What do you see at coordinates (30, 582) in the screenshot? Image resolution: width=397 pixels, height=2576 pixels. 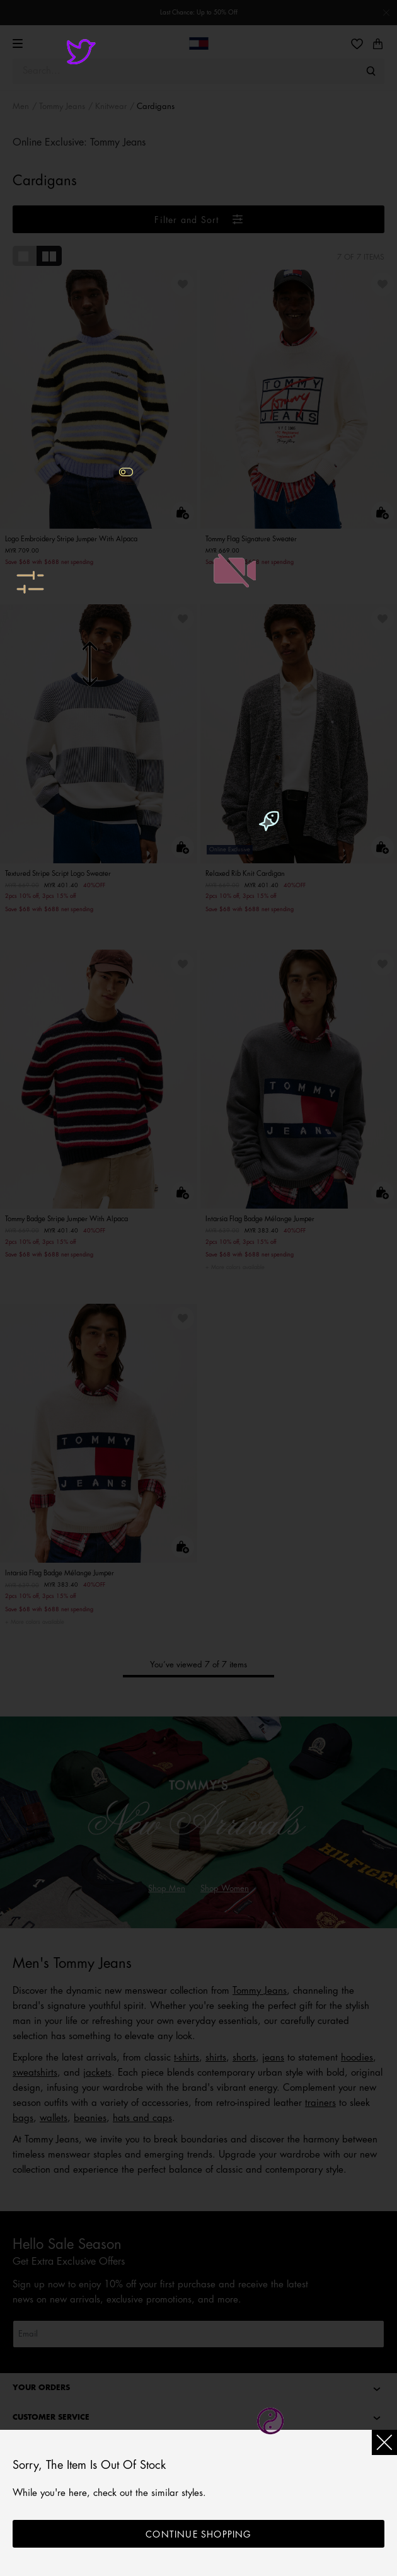 I see `adjust settings or preferences` at bounding box center [30, 582].